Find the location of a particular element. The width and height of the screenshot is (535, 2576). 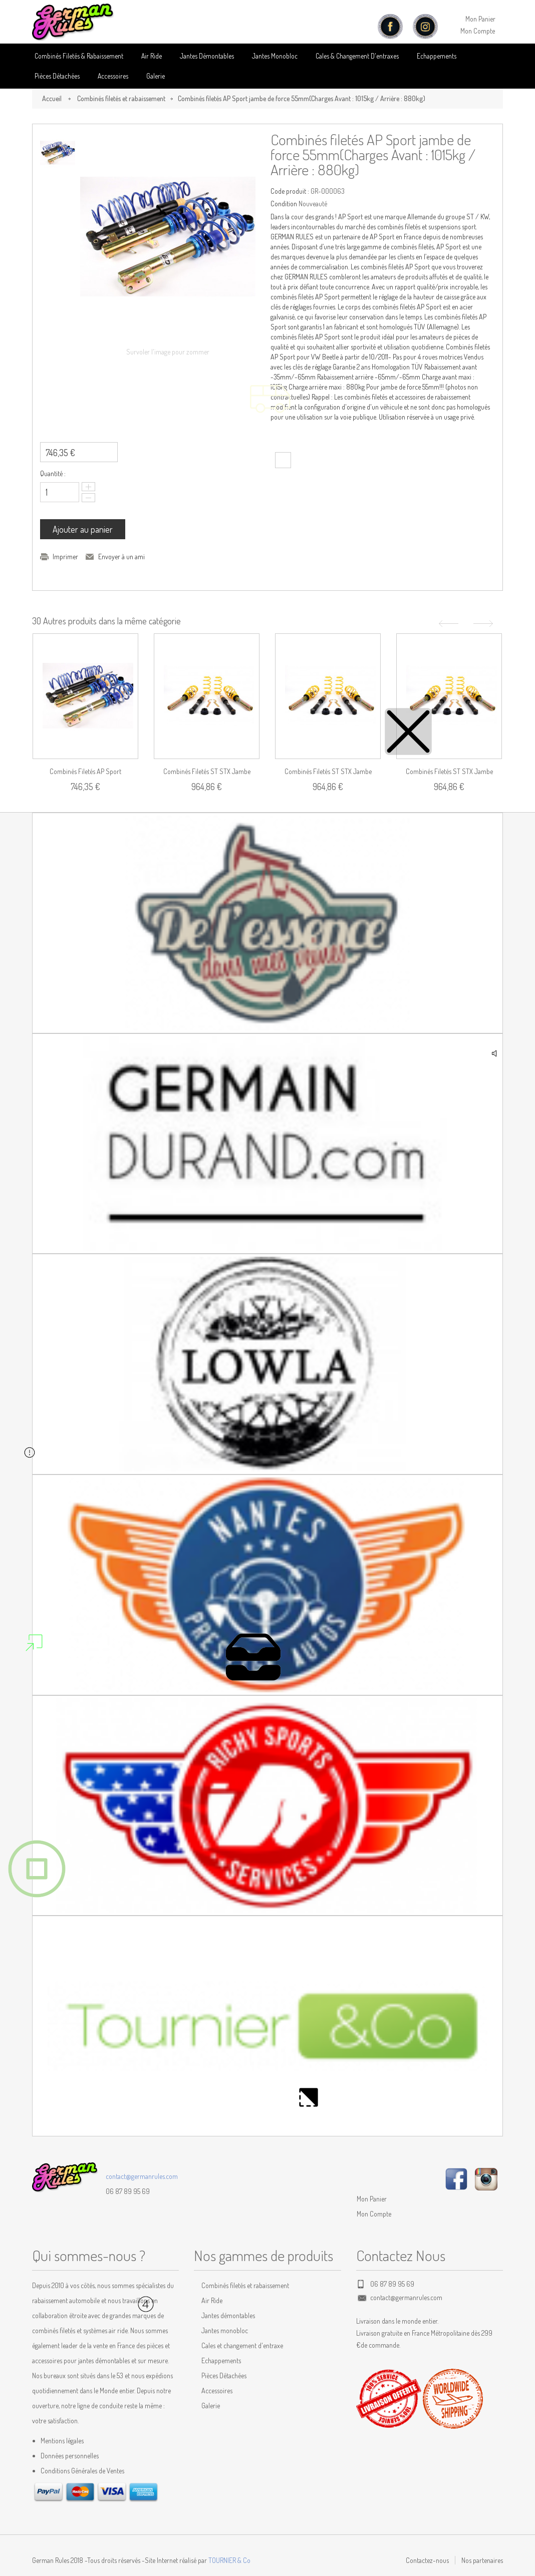

invert current selection is located at coordinates (309, 2097).